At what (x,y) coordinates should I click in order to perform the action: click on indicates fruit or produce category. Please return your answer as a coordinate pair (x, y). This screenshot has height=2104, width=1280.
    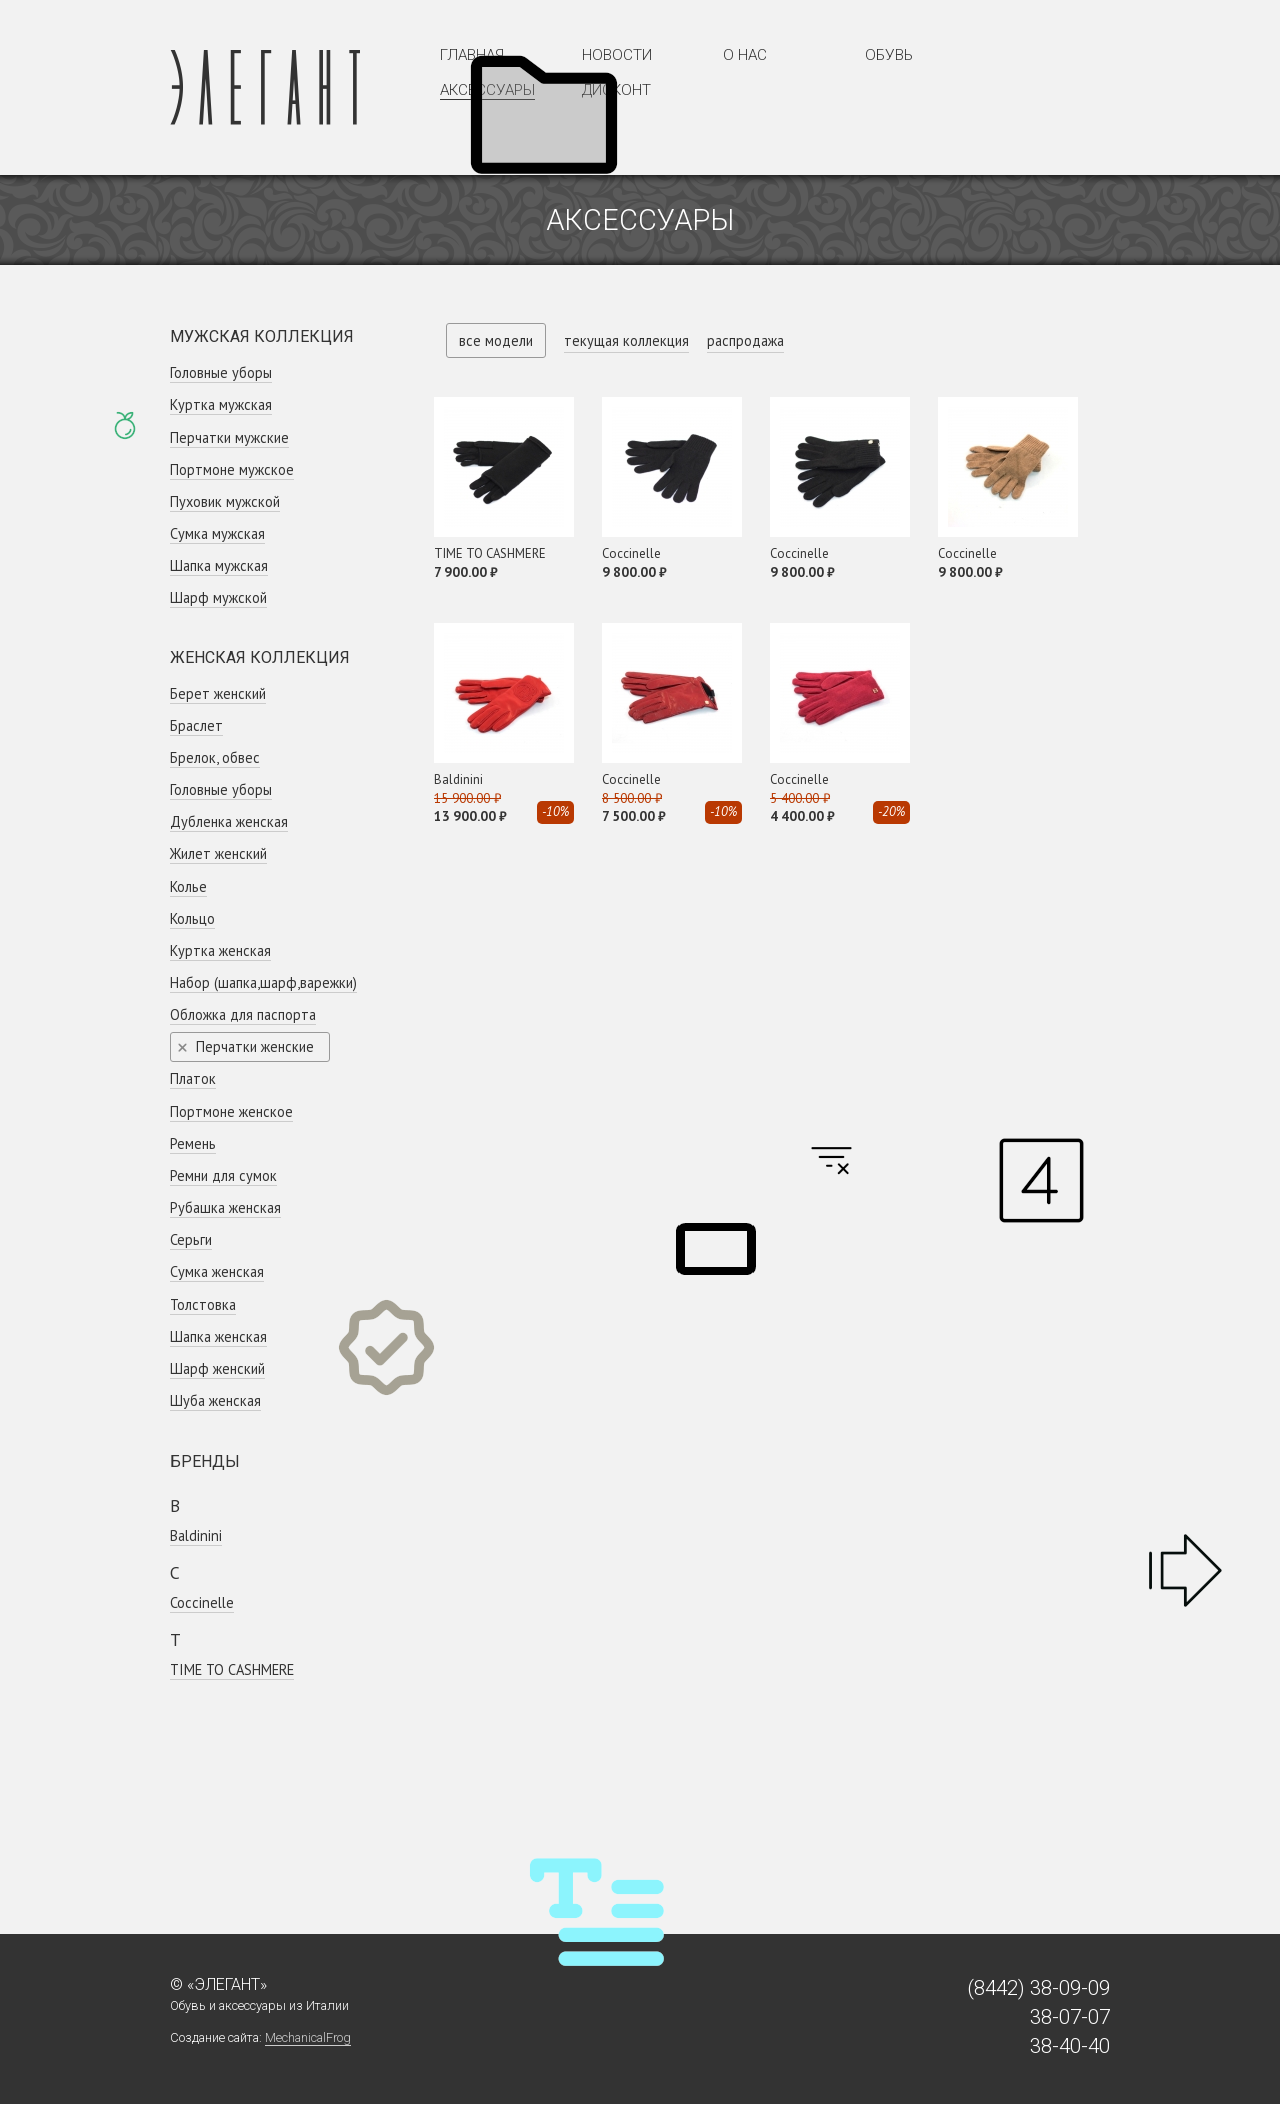
    Looking at the image, I should click on (125, 426).